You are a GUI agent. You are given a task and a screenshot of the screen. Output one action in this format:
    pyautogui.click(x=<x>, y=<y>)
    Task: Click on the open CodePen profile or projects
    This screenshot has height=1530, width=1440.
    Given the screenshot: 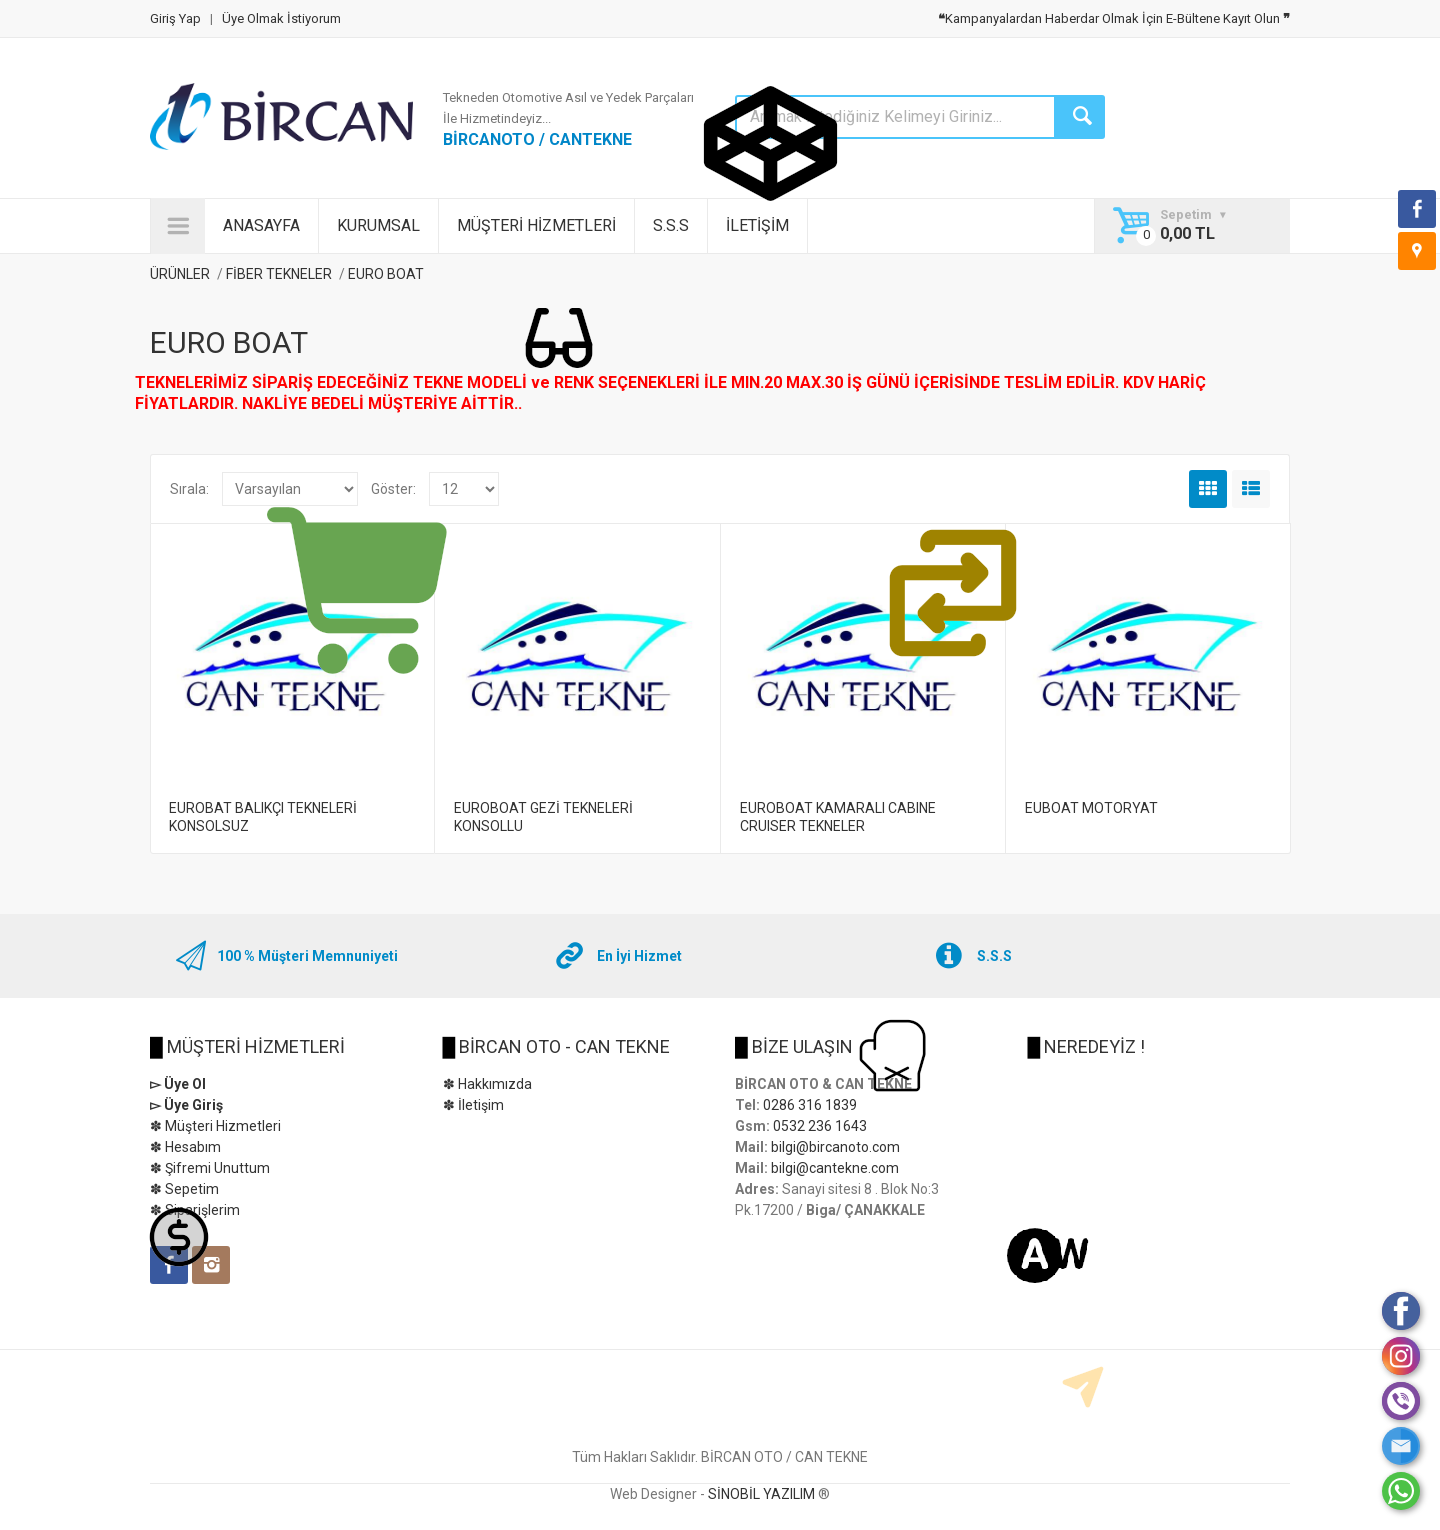 What is the action you would take?
    pyautogui.click(x=770, y=143)
    